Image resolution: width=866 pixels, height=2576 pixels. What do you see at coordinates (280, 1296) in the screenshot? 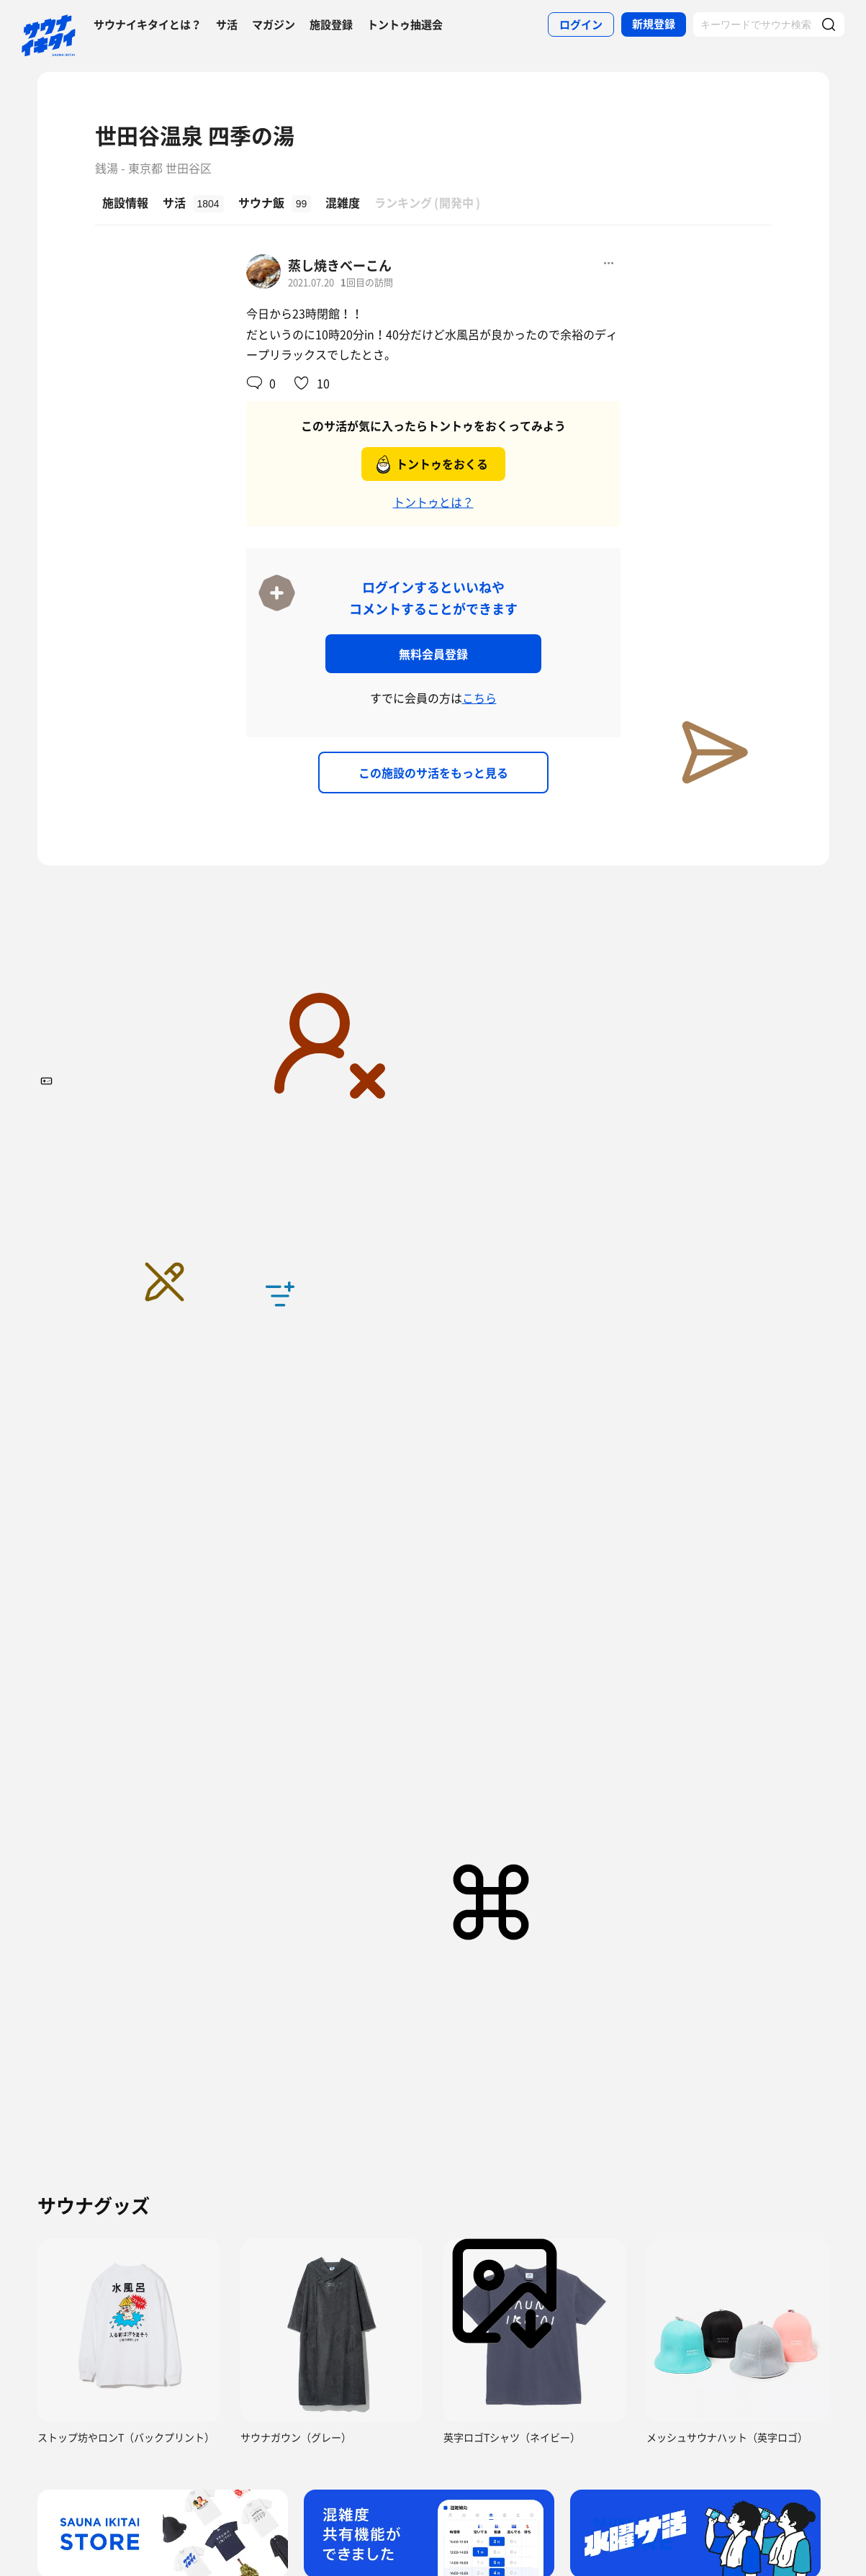
I see `add a new filter to the list` at bounding box center [280, 1296].